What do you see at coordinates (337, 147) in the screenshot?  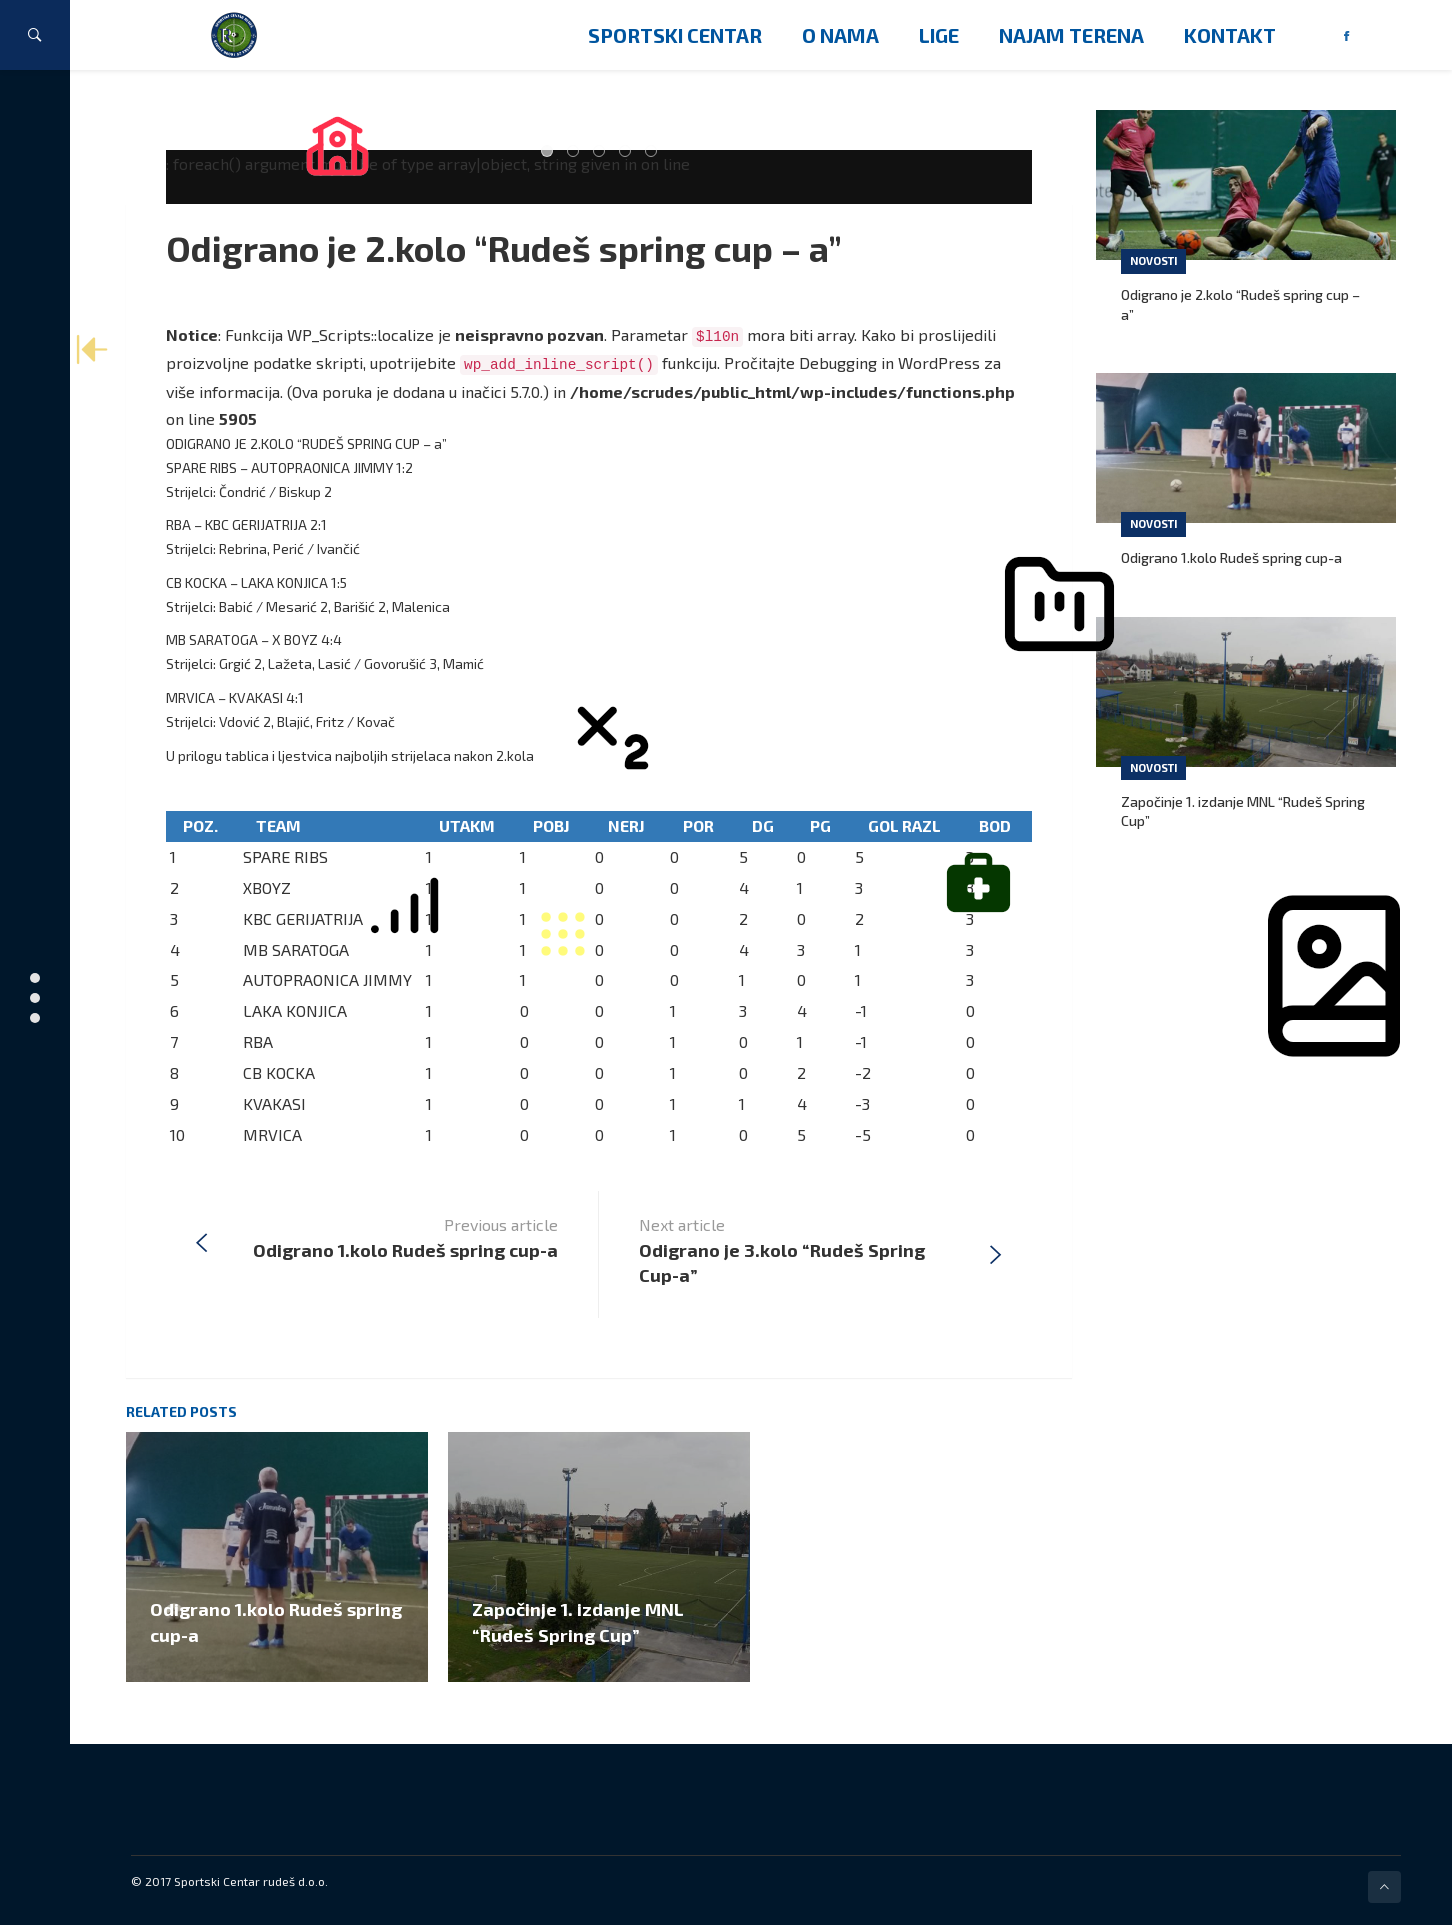 I see `access education or school-related features` at bounding box center [337, 147].